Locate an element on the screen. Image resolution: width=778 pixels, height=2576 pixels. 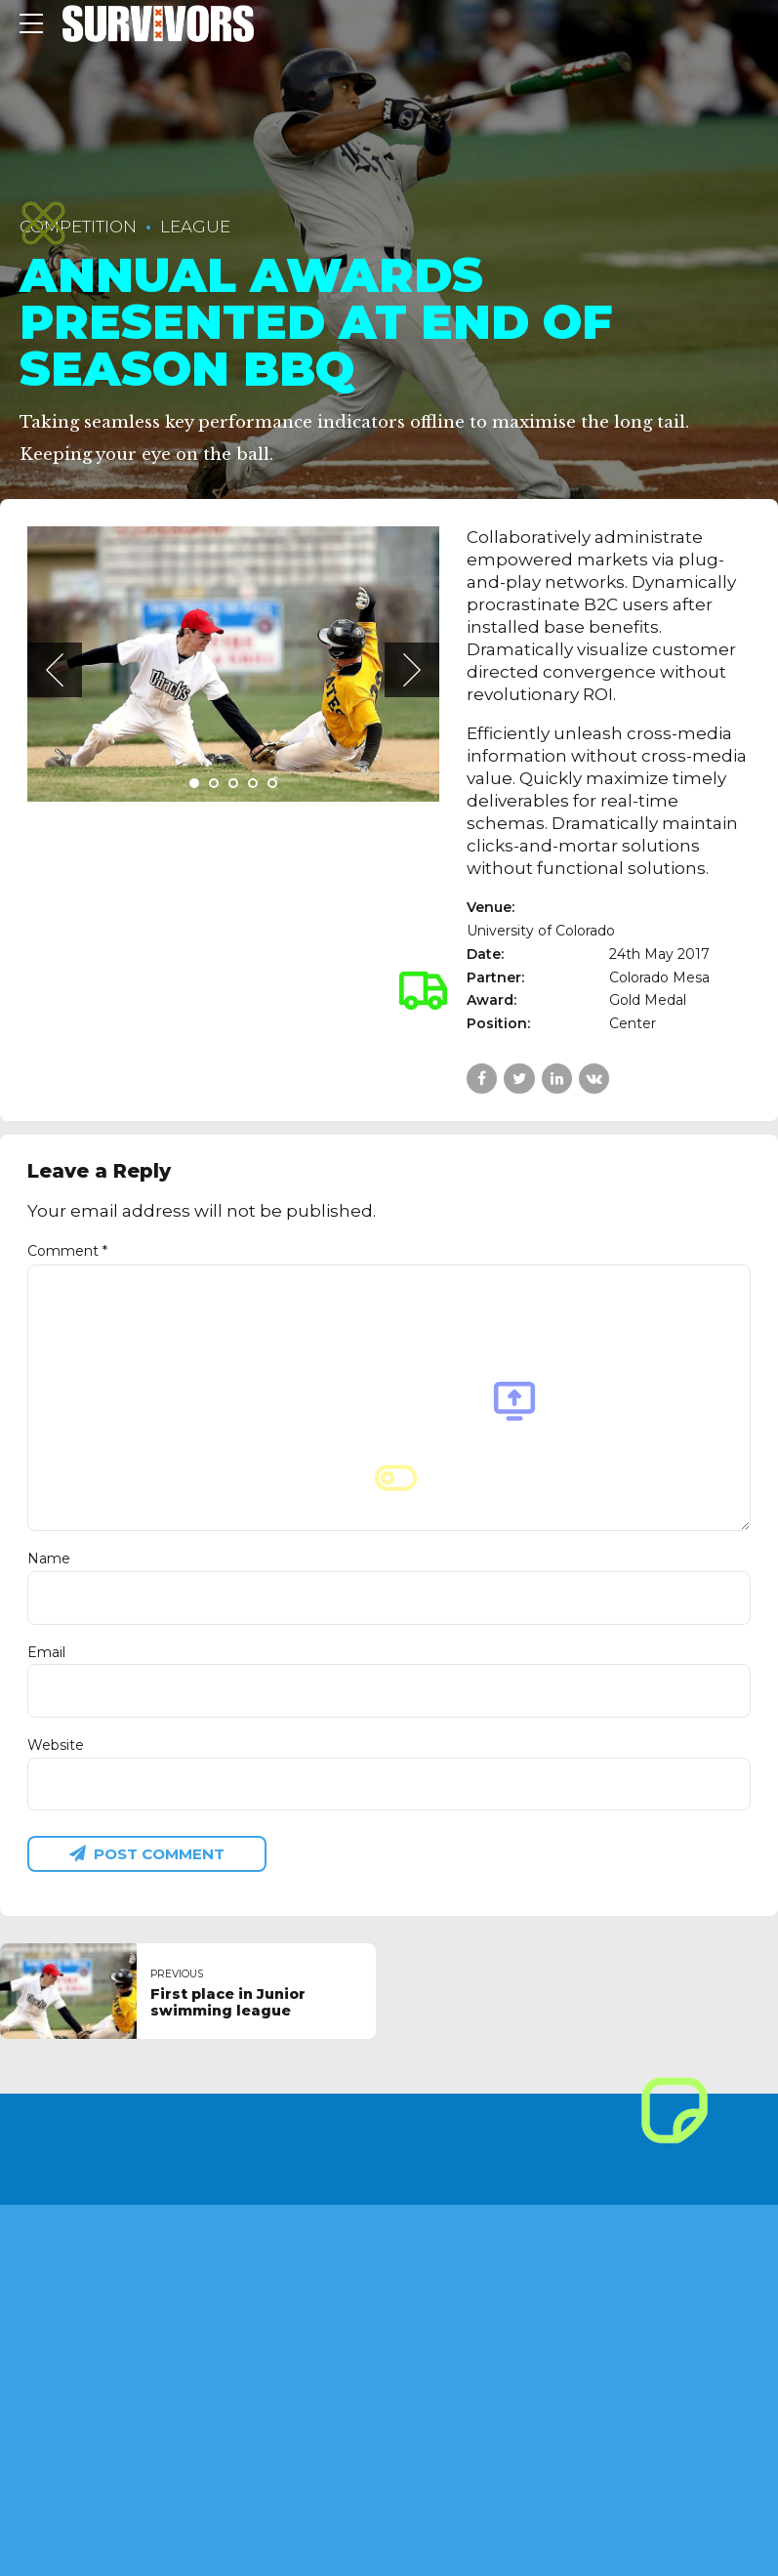
access health or first aid settings is located at coordinates (43, 223).